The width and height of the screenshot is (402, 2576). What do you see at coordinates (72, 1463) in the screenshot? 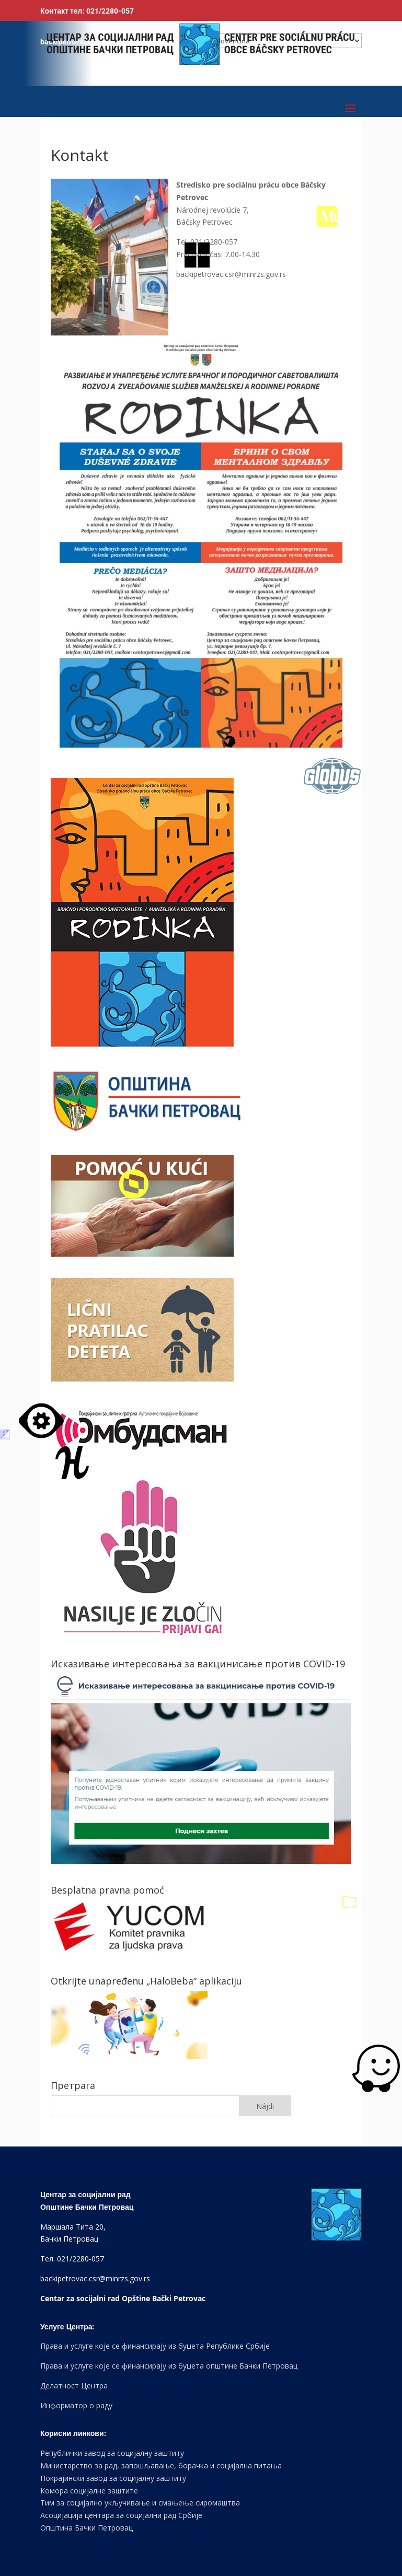
I see `visit the Humble Bundle website or store` at bounding box center [72, 1463].